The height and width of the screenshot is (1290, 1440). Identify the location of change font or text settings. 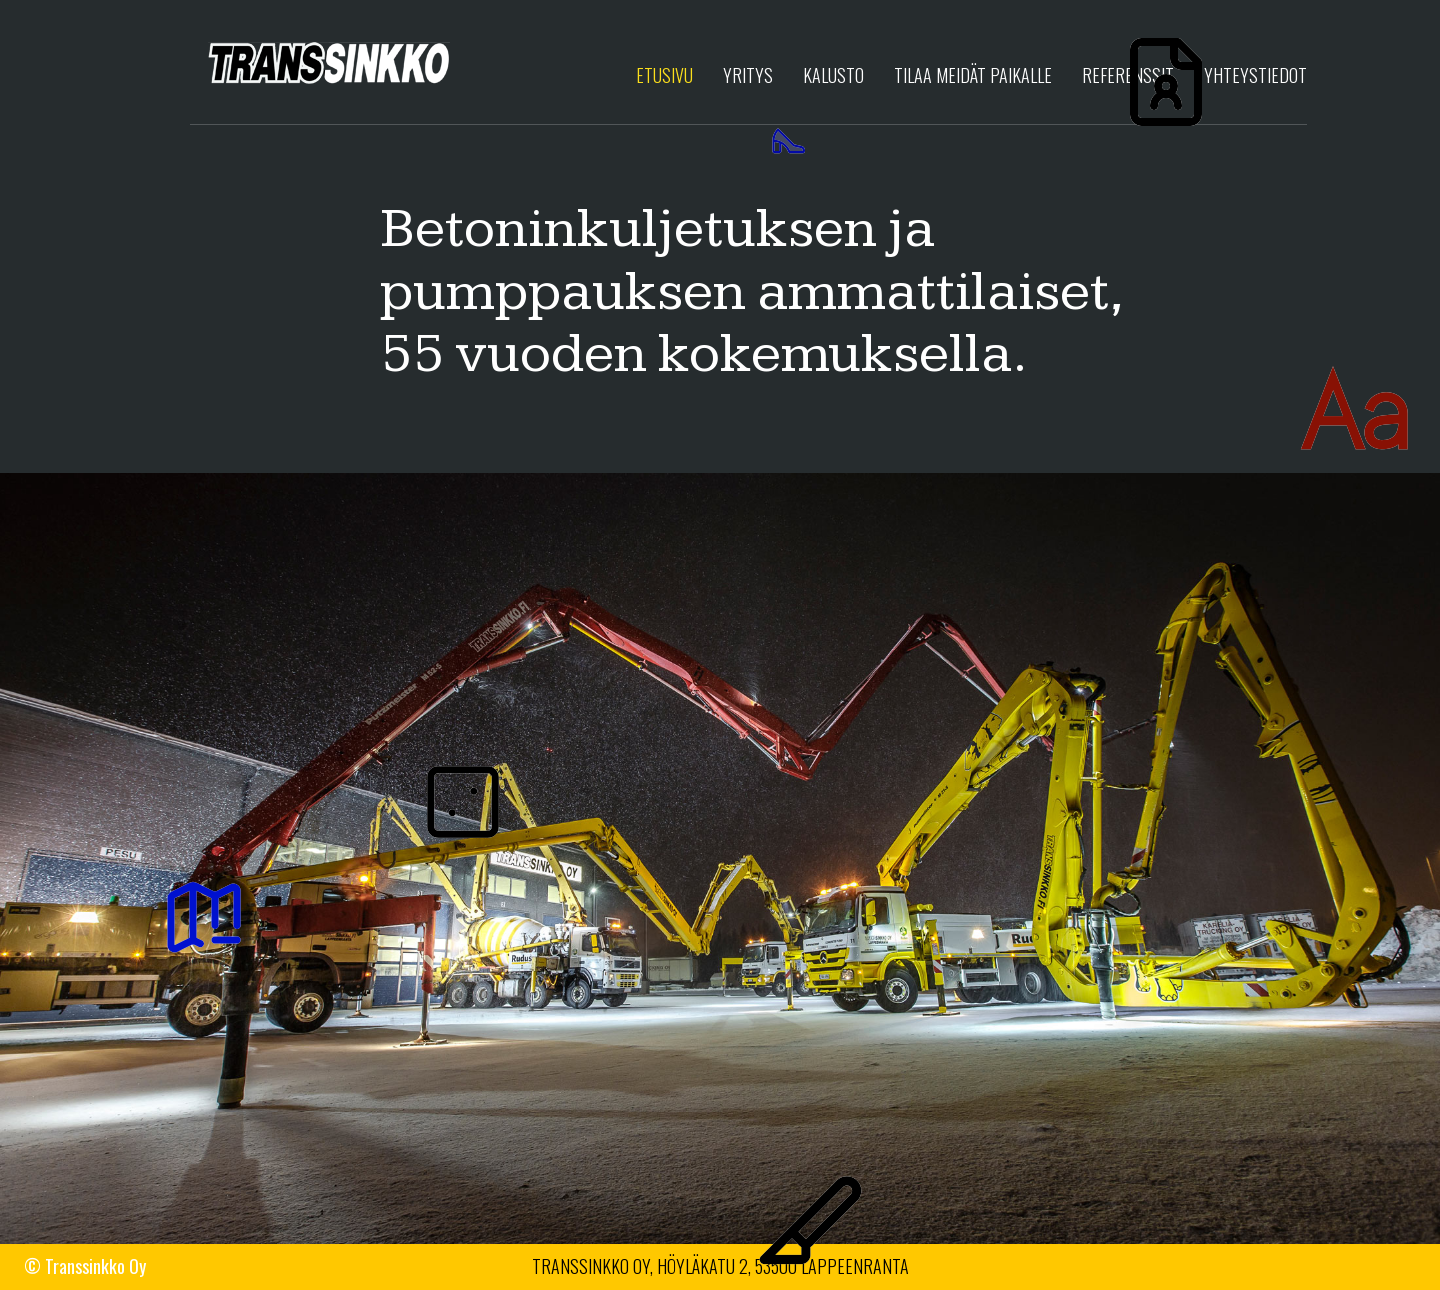
(1354, 410).